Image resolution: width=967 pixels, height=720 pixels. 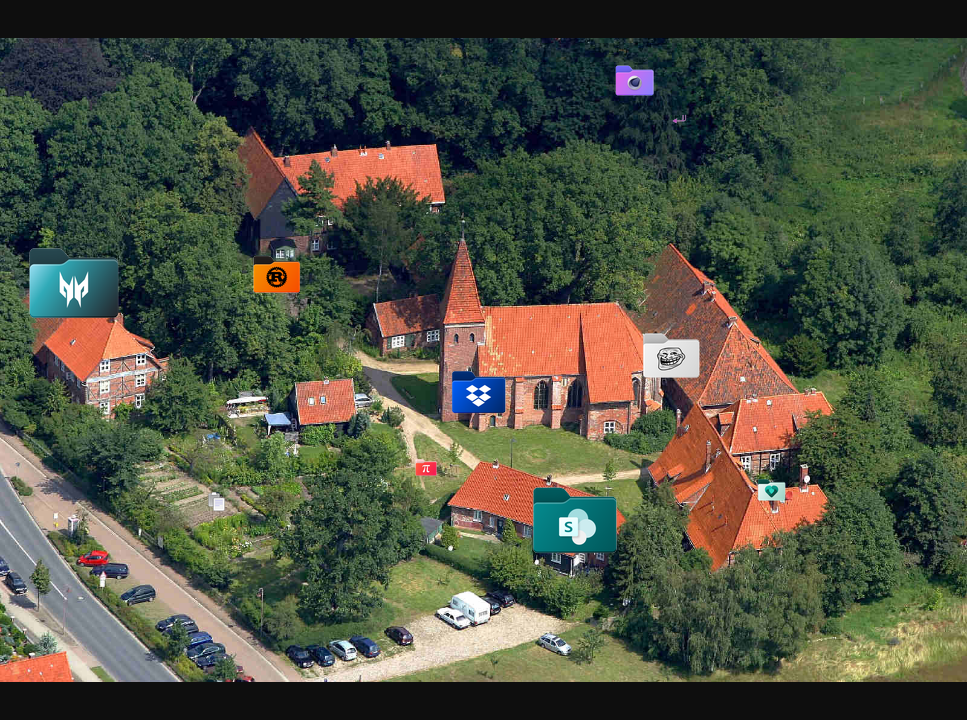 What do you see at coordinates (73, 285) in the screenshot?
I see `open acer predator game files folder` at bounding box center [73, 285].